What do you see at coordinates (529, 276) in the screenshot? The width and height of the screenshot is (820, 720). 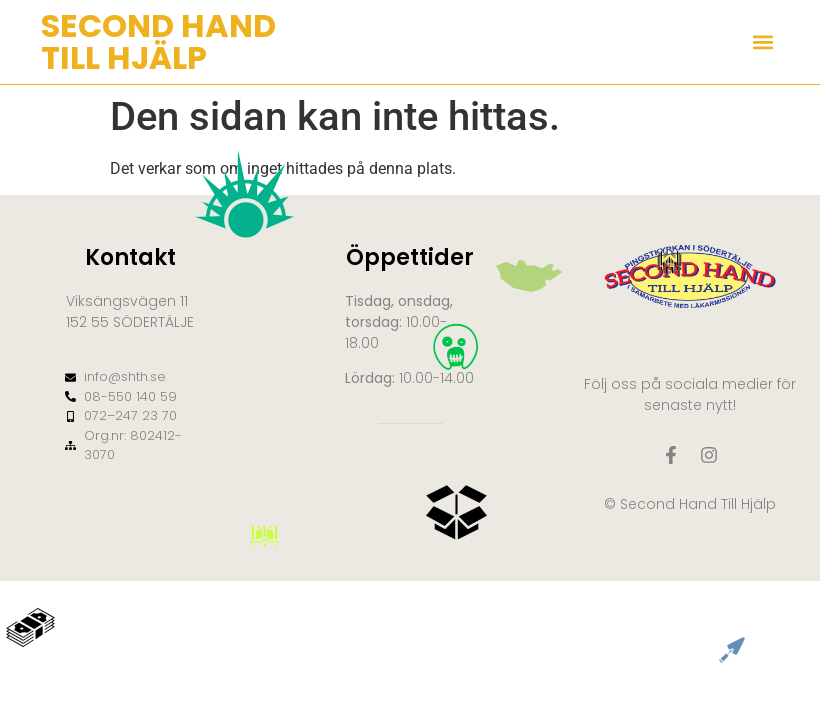 I see `select mongolia as your country or region` at bounding box center [529, 276].